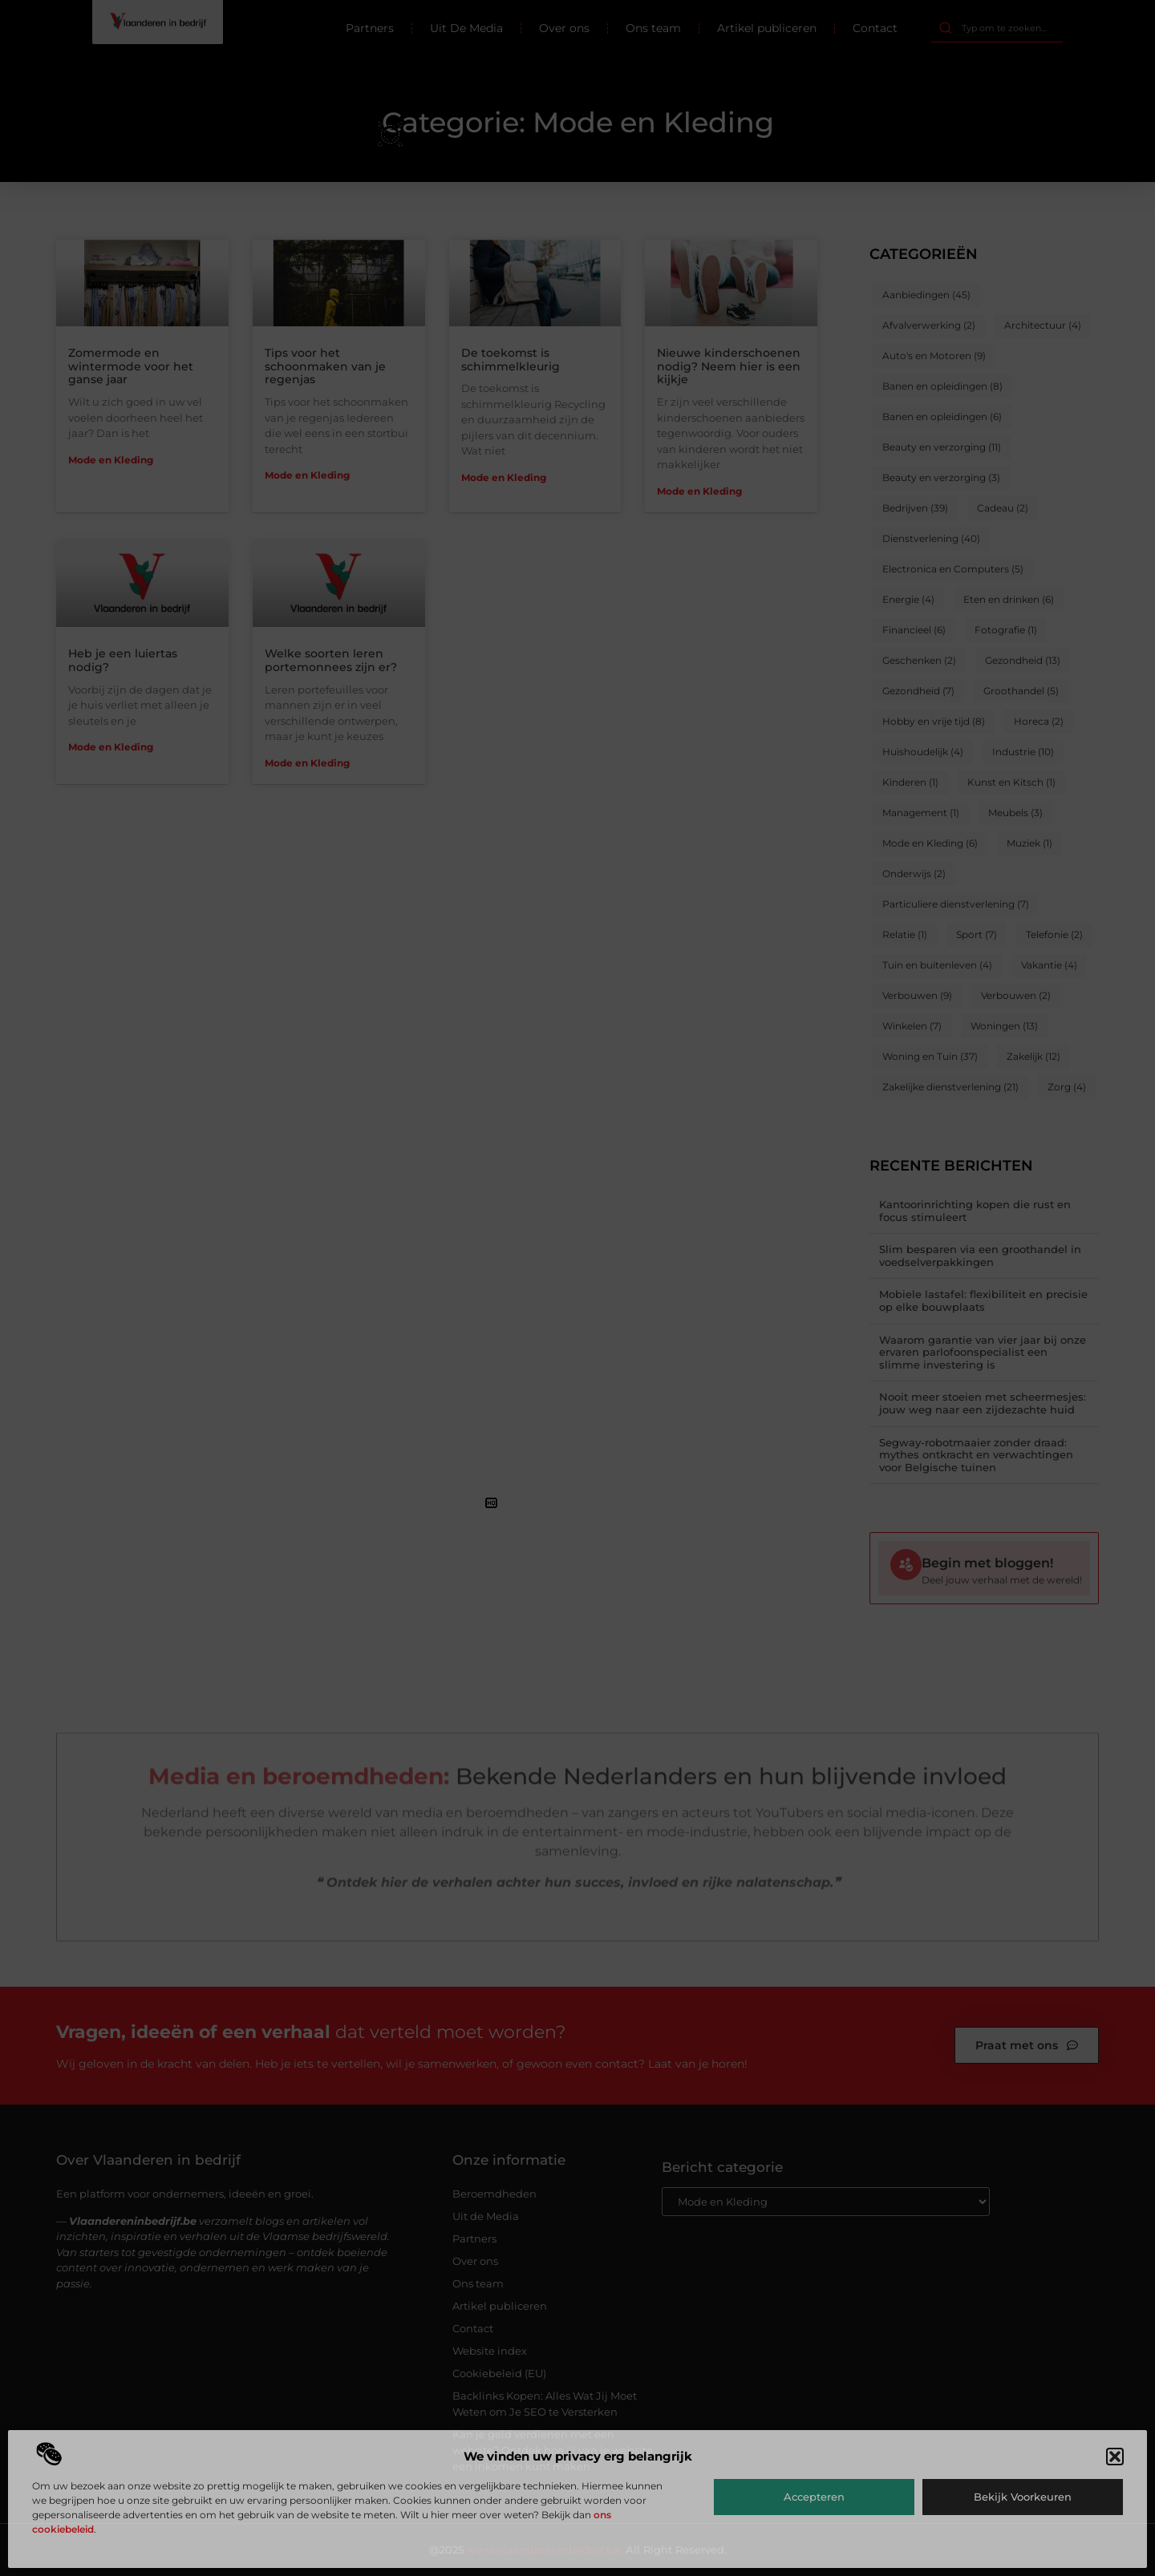 This screenshot has width=1155, height=2576. What do you see at coordinates (491, 1502) in the screenshot?
I see `indicates high quality media or streaming option` at bounding box center [491, 1502].